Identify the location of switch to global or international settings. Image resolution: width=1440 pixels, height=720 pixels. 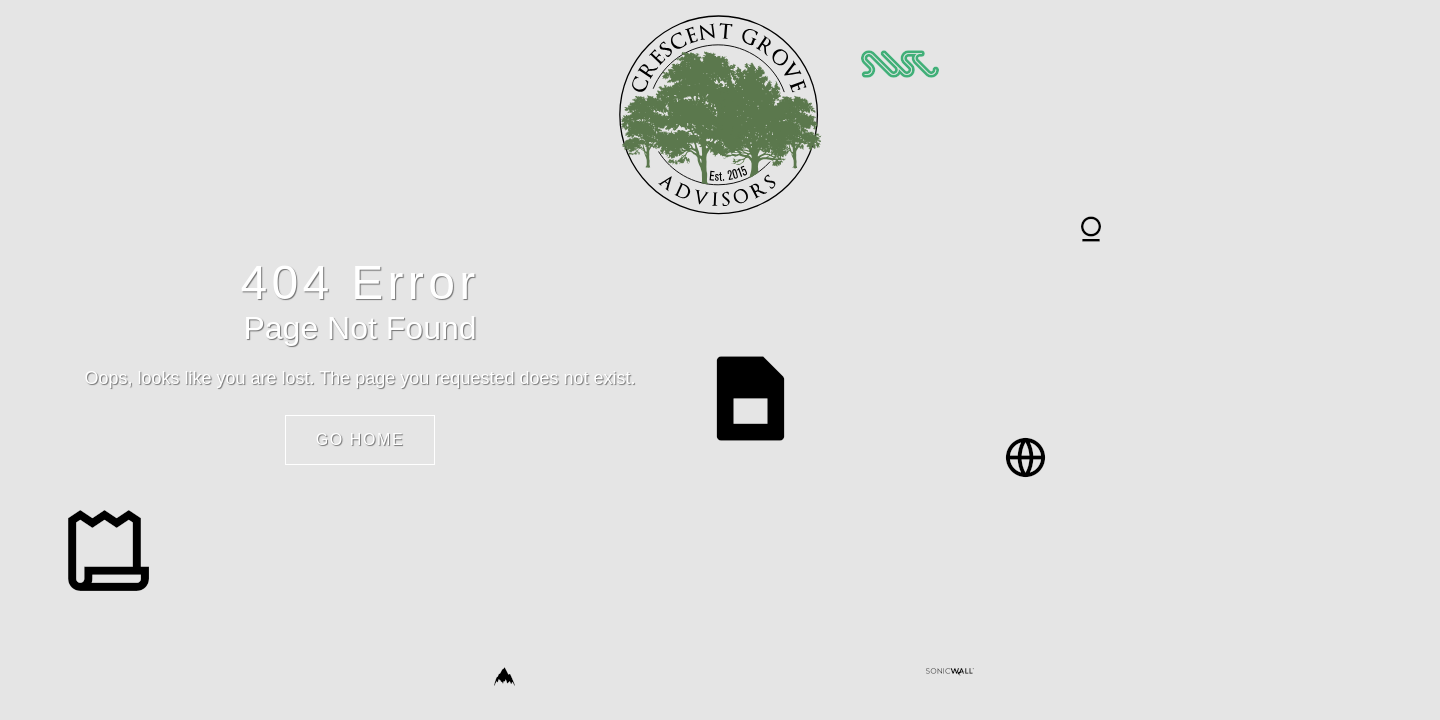
(1025, 457).